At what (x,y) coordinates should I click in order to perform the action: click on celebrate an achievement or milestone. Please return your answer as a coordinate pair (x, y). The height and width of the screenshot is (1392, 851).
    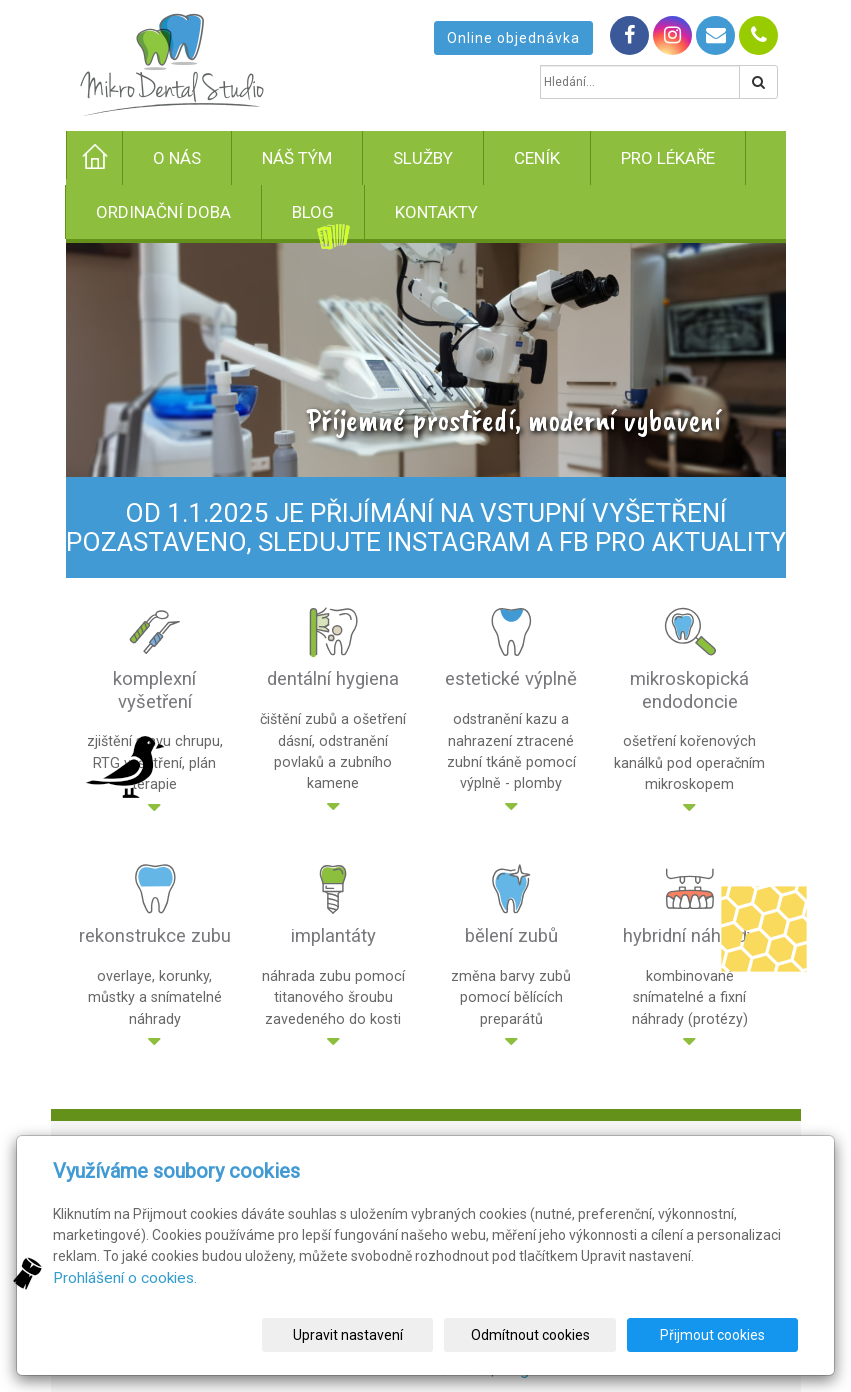
    Looking at the image, I should click on (27, 1273).